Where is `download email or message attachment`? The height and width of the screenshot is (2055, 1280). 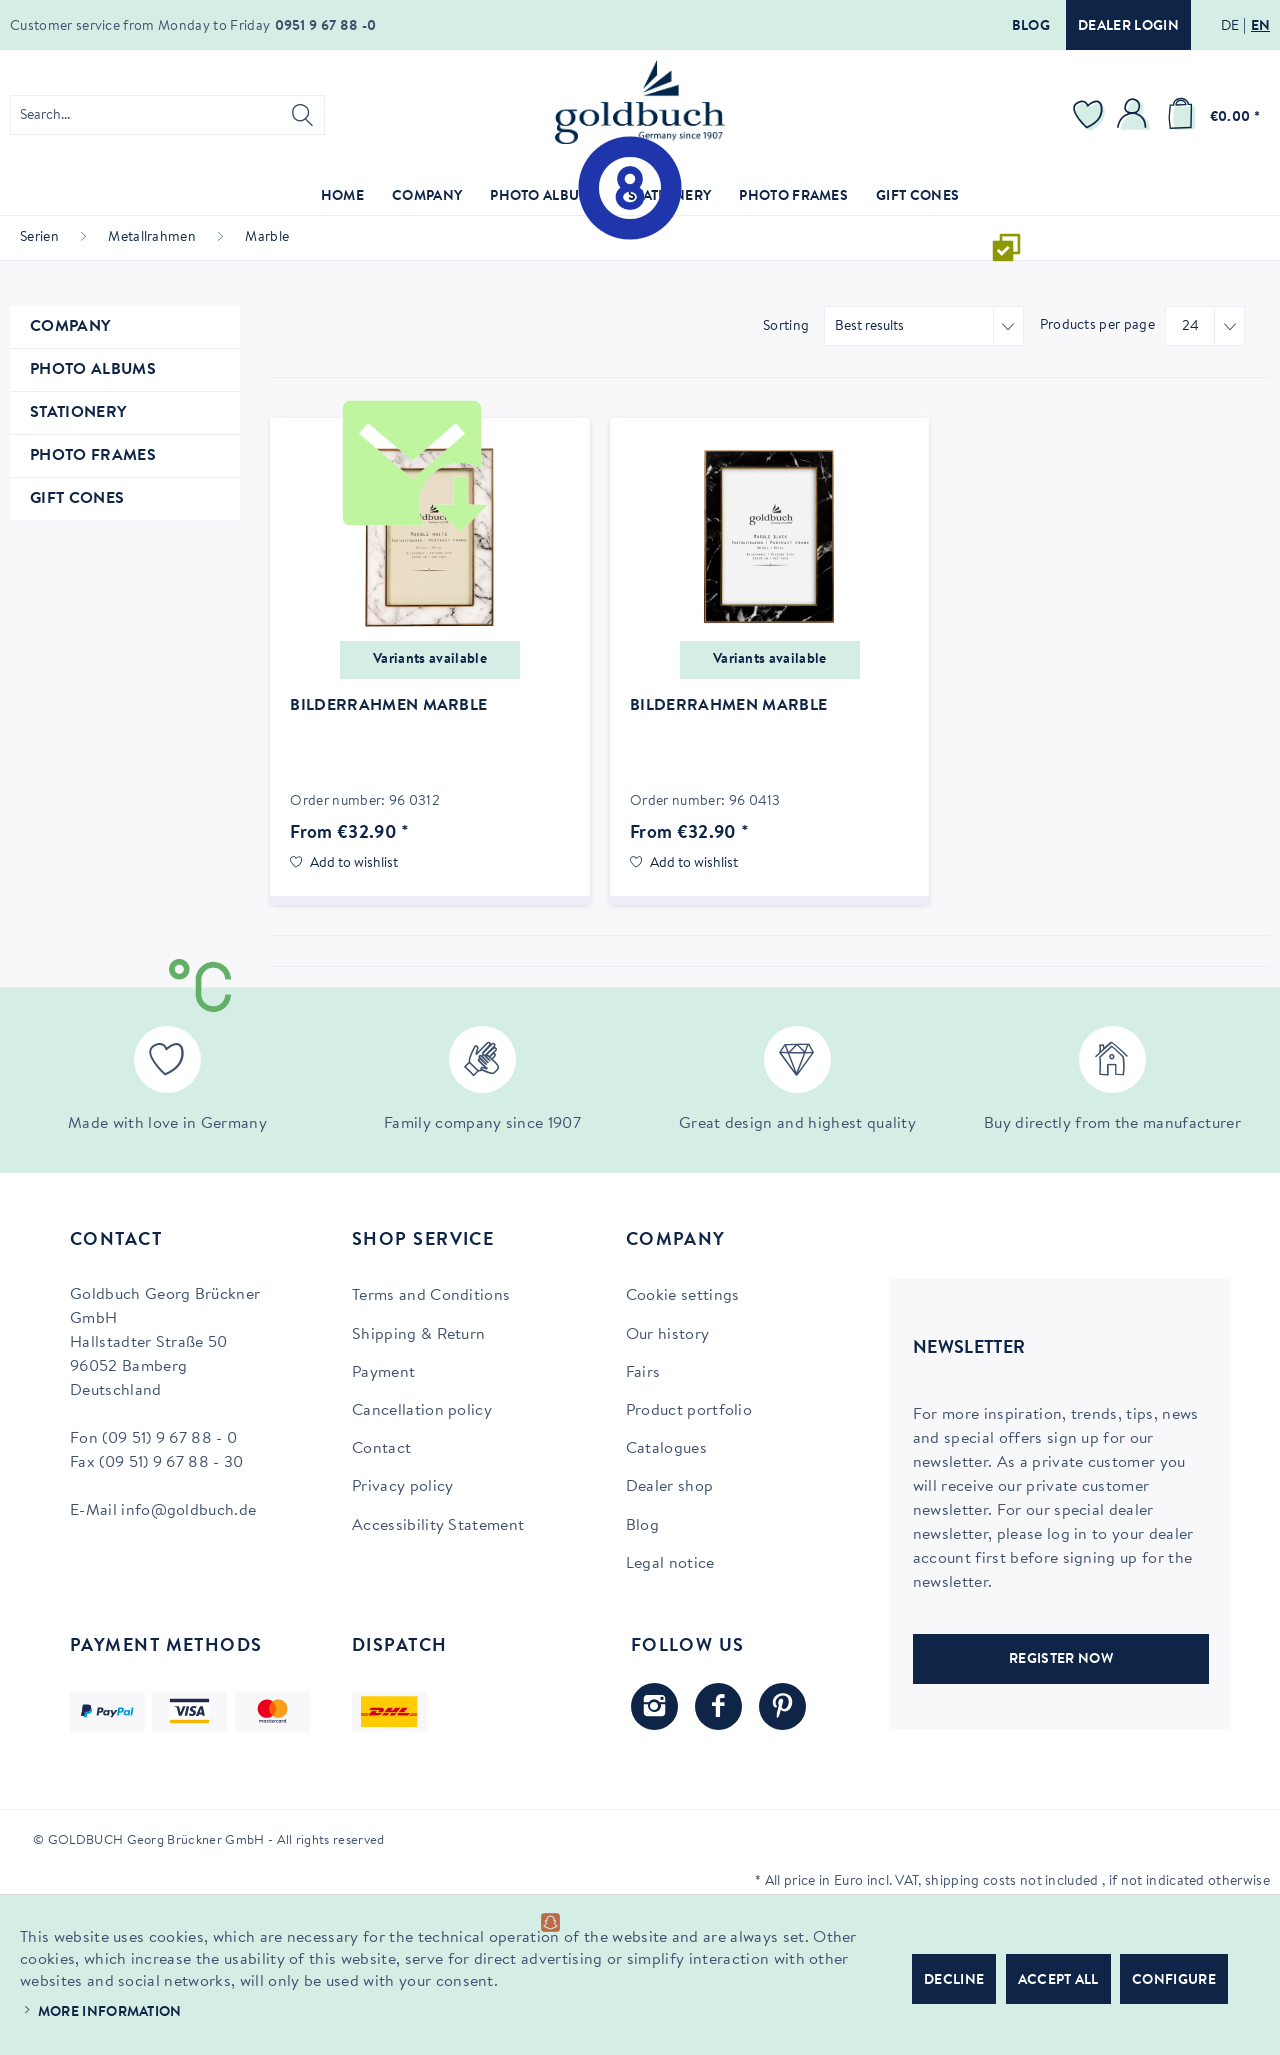
download email or message attachment is located at coordinates (412, 463).